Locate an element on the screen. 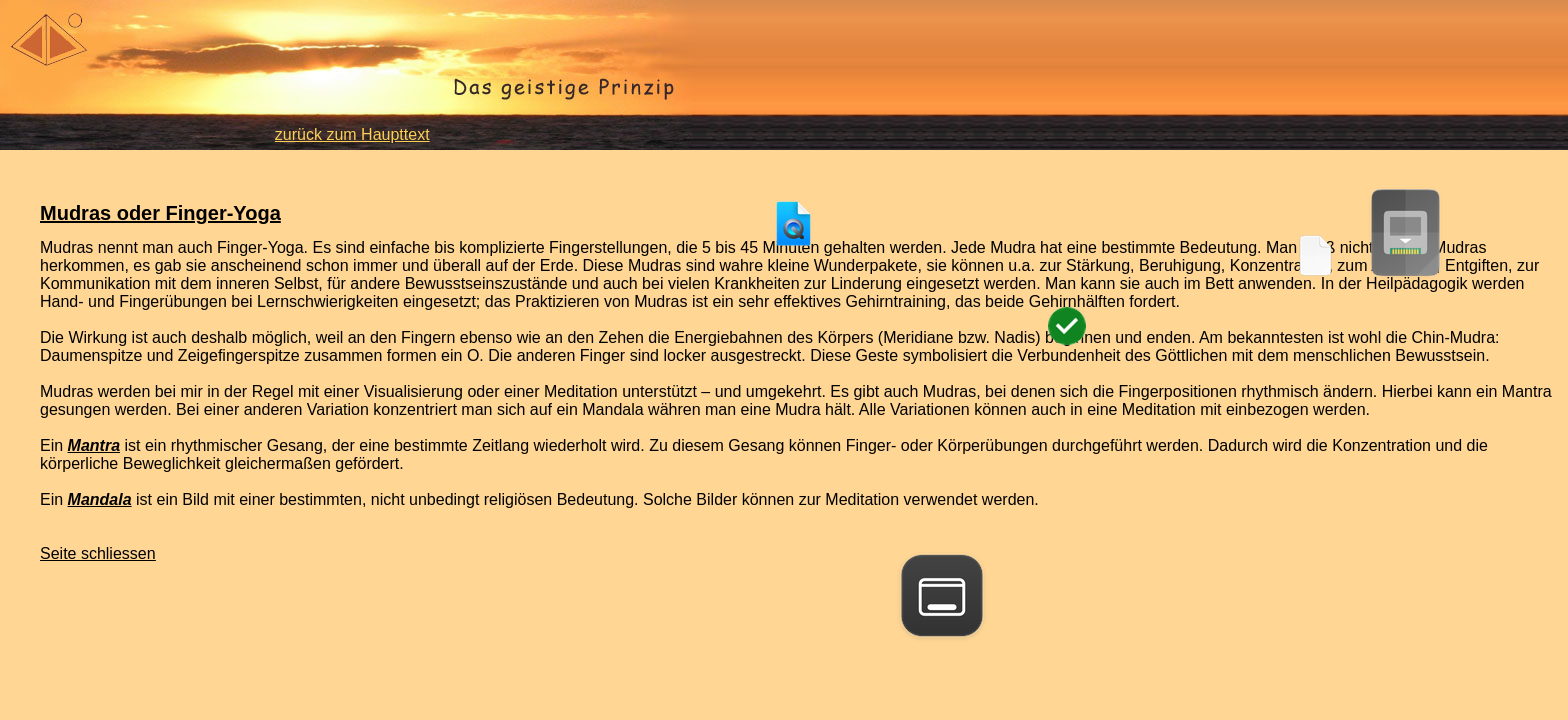 Image resolution: width=1568 pixels, height=720 pixels. open desktop and screen saver preferences is located at coordinates (942, 597).